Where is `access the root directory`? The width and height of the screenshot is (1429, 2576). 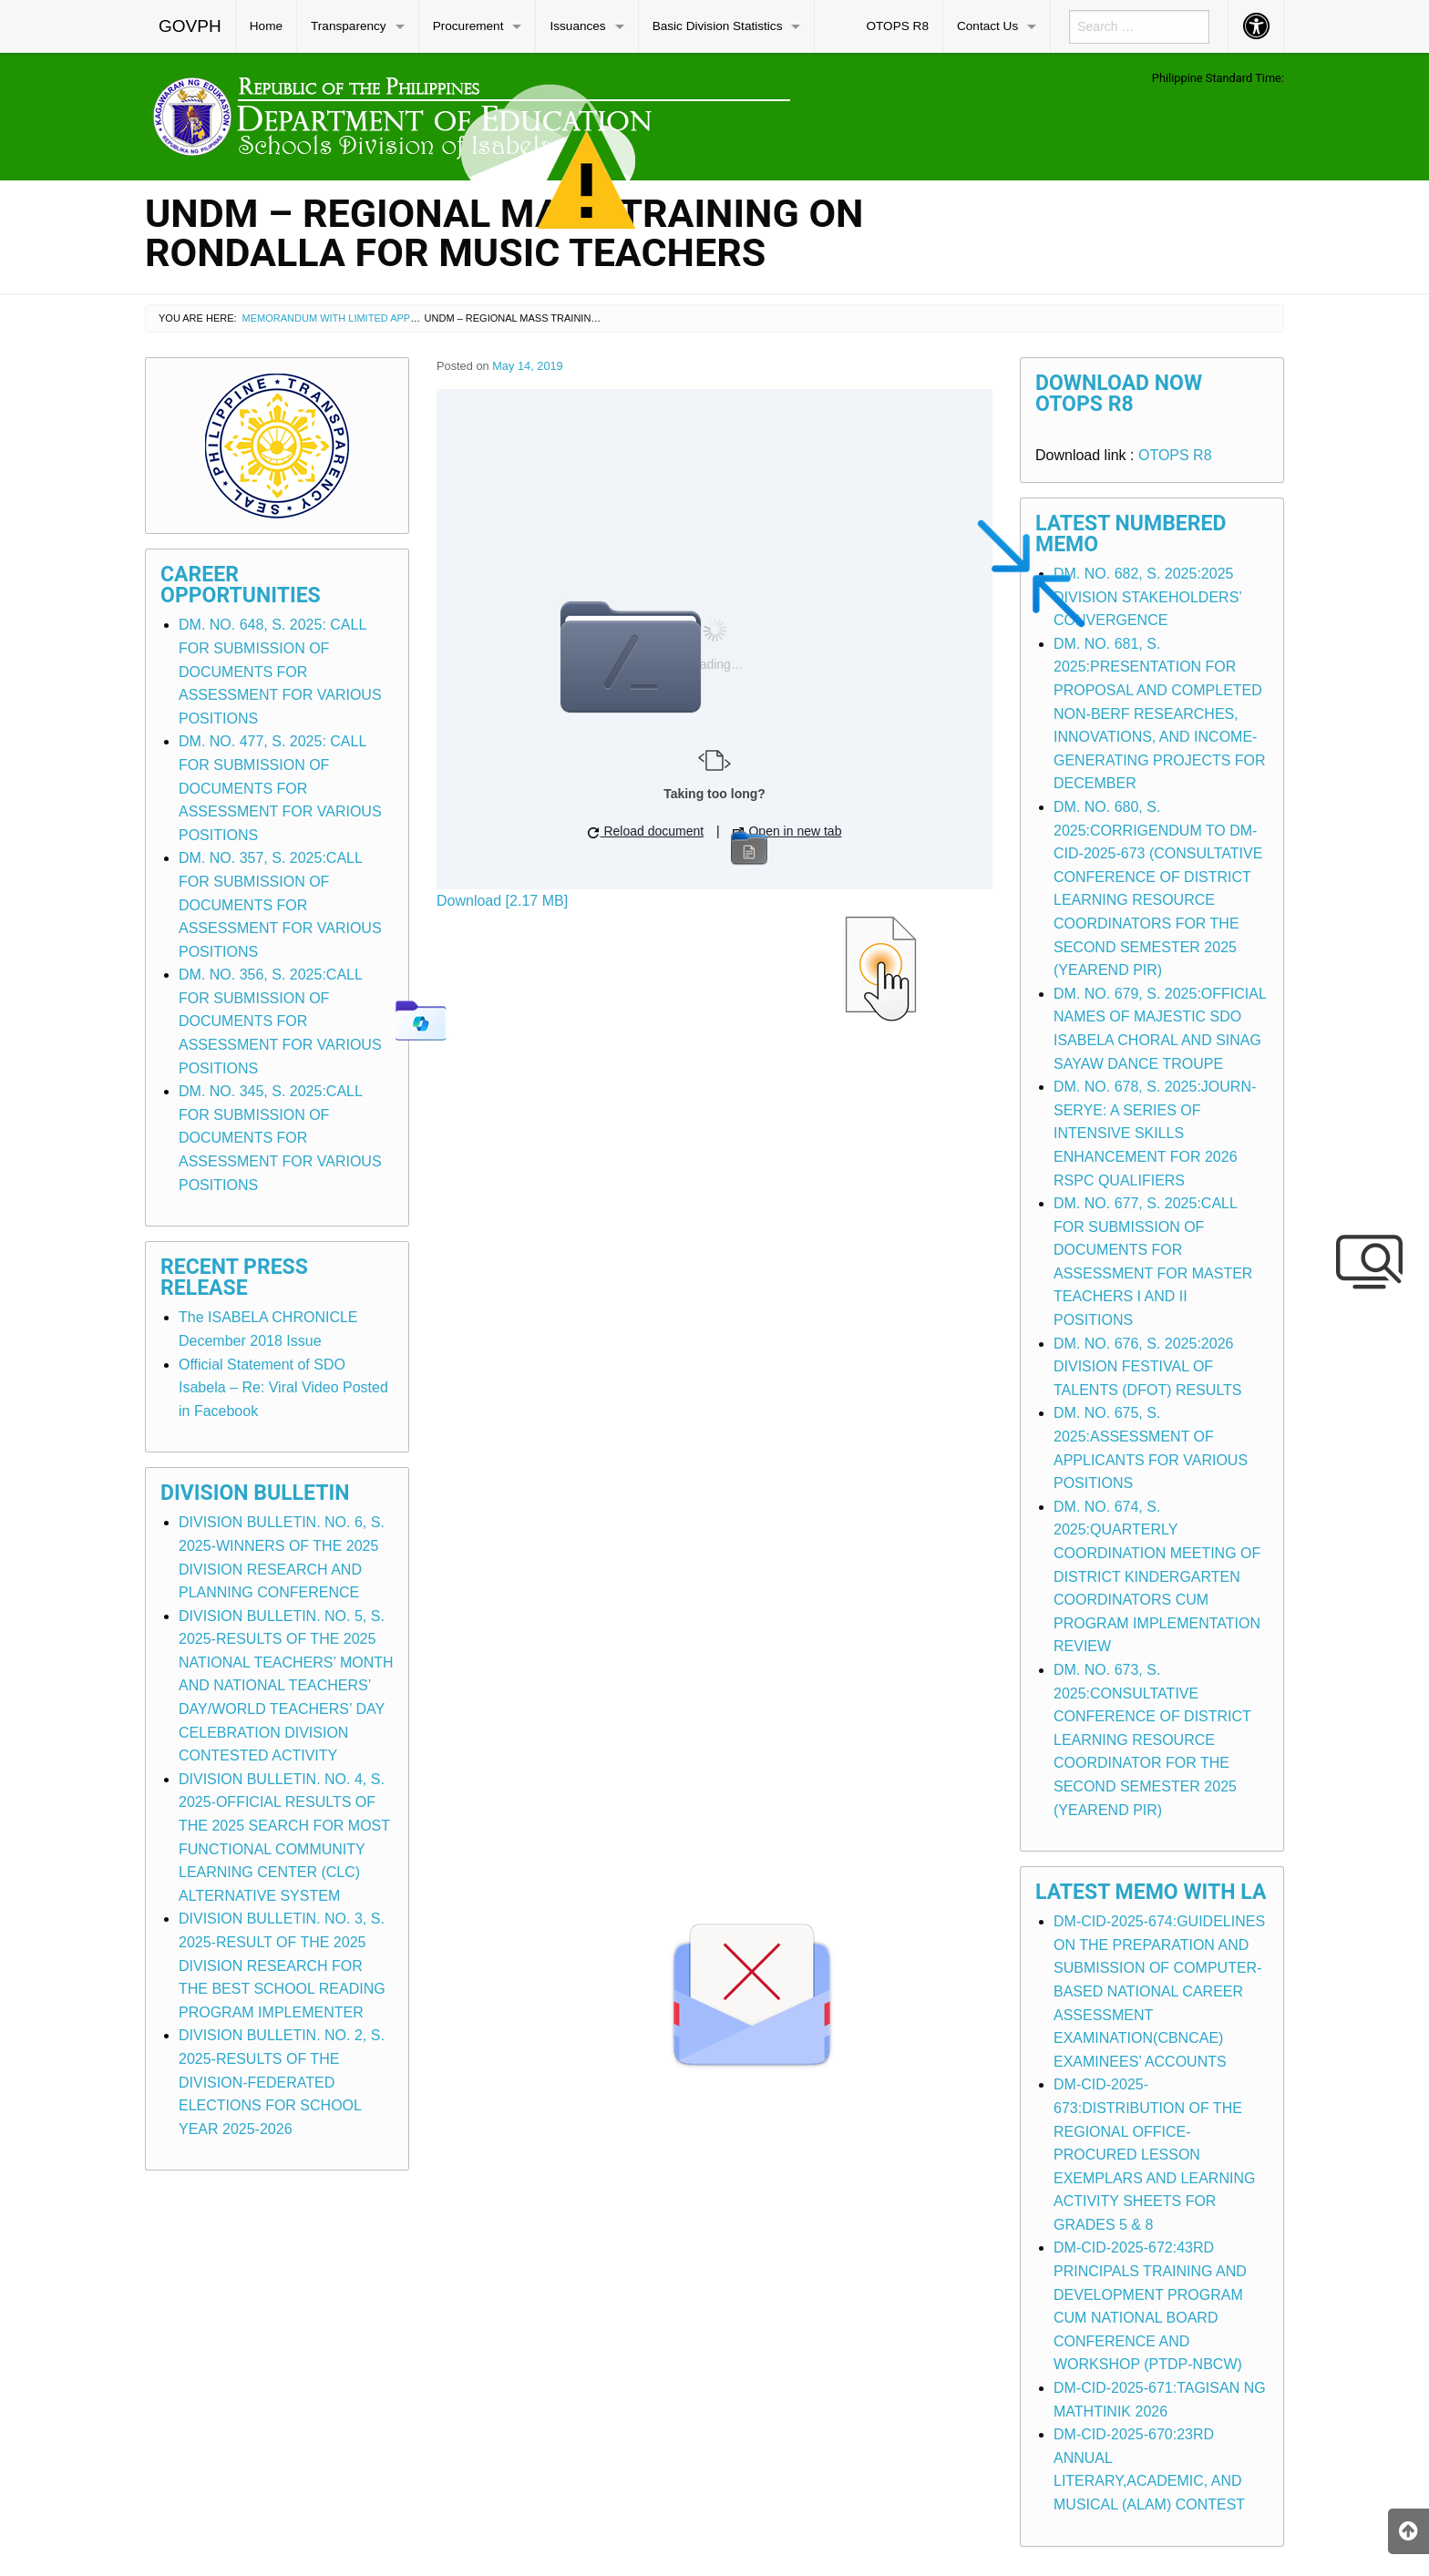
access the root directory is located at coordinates (631, 657).